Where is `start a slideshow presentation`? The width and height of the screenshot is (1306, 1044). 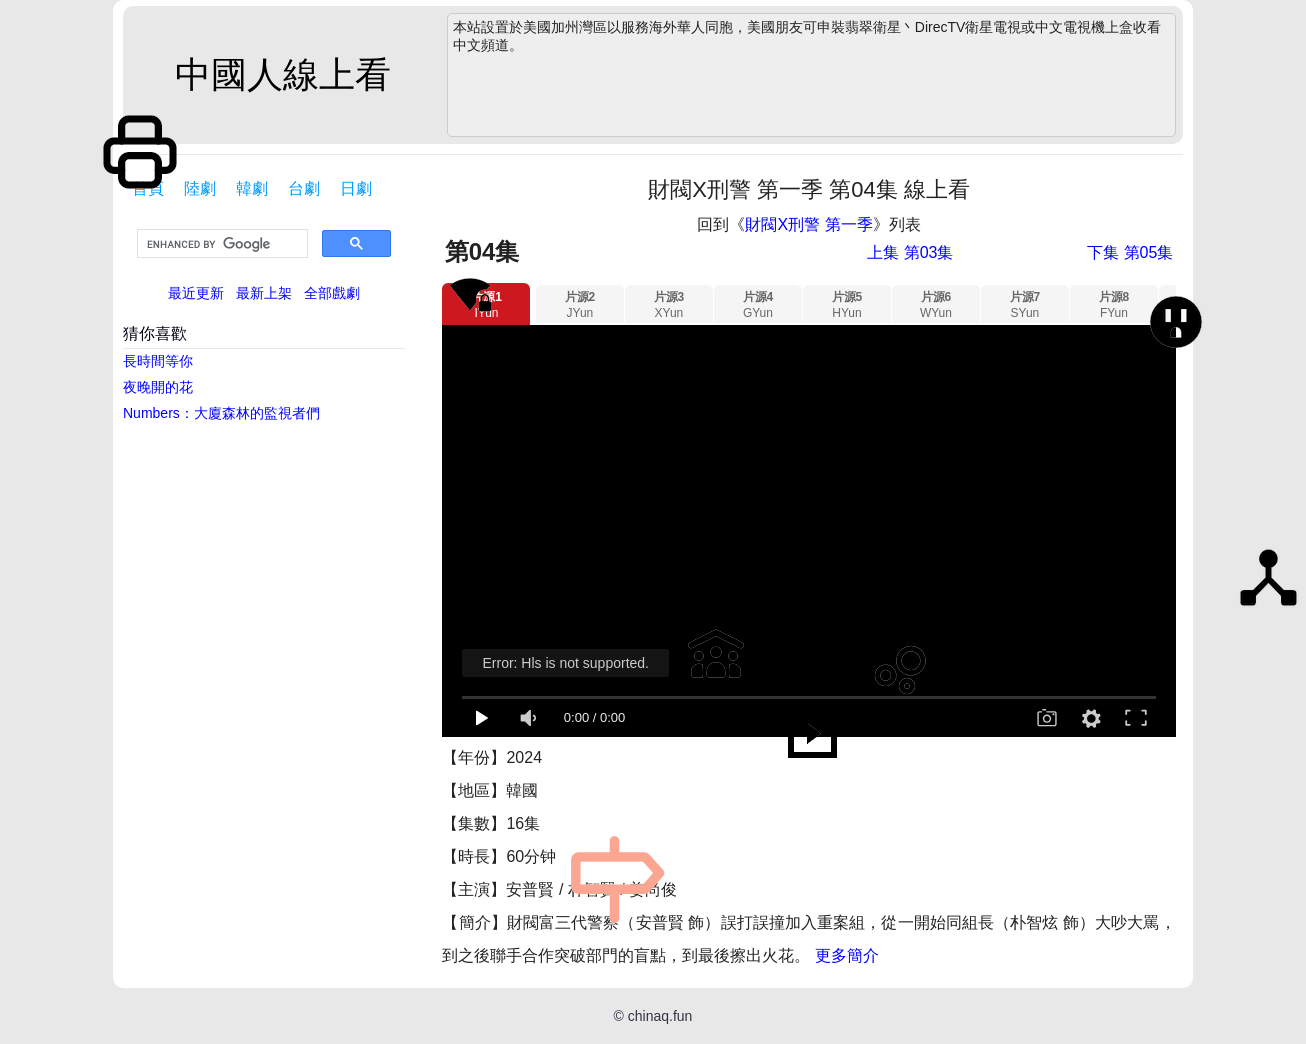 start a slideshow presentation is located at coordinates (812, 733).